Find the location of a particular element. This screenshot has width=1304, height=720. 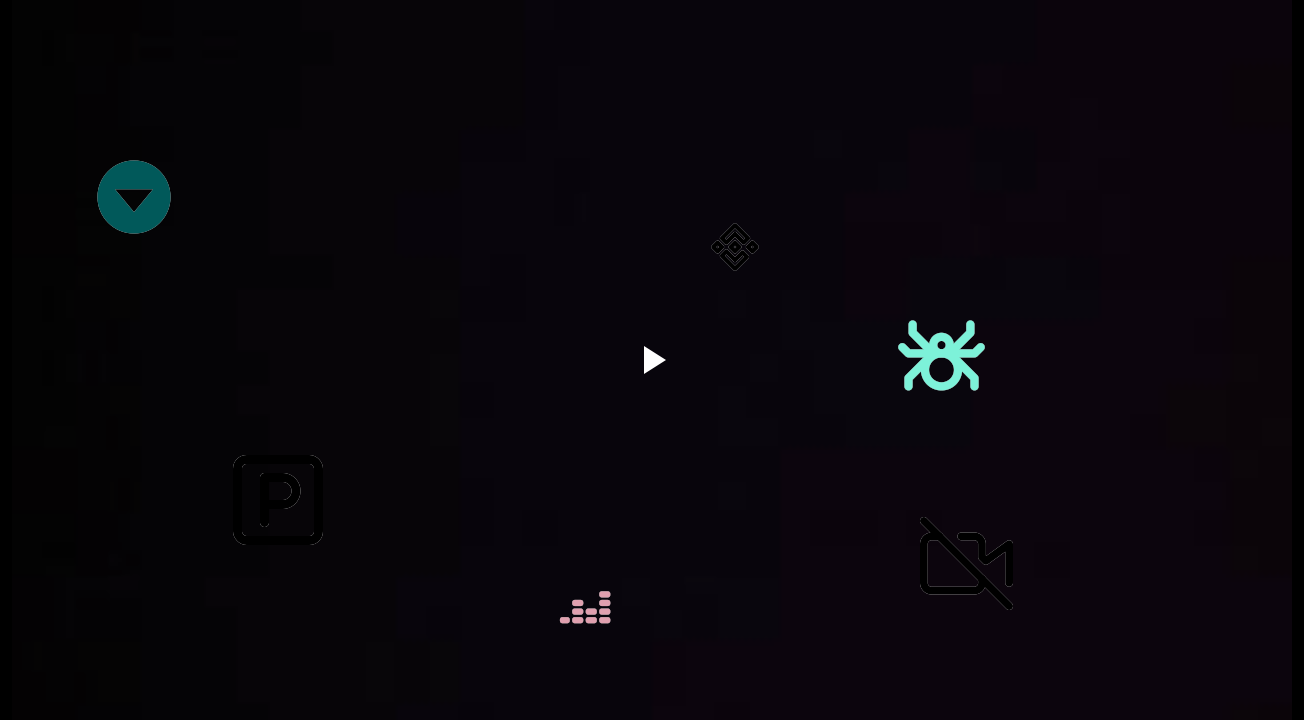

expand dropdown menu or content is located at coordinates (134, 197).